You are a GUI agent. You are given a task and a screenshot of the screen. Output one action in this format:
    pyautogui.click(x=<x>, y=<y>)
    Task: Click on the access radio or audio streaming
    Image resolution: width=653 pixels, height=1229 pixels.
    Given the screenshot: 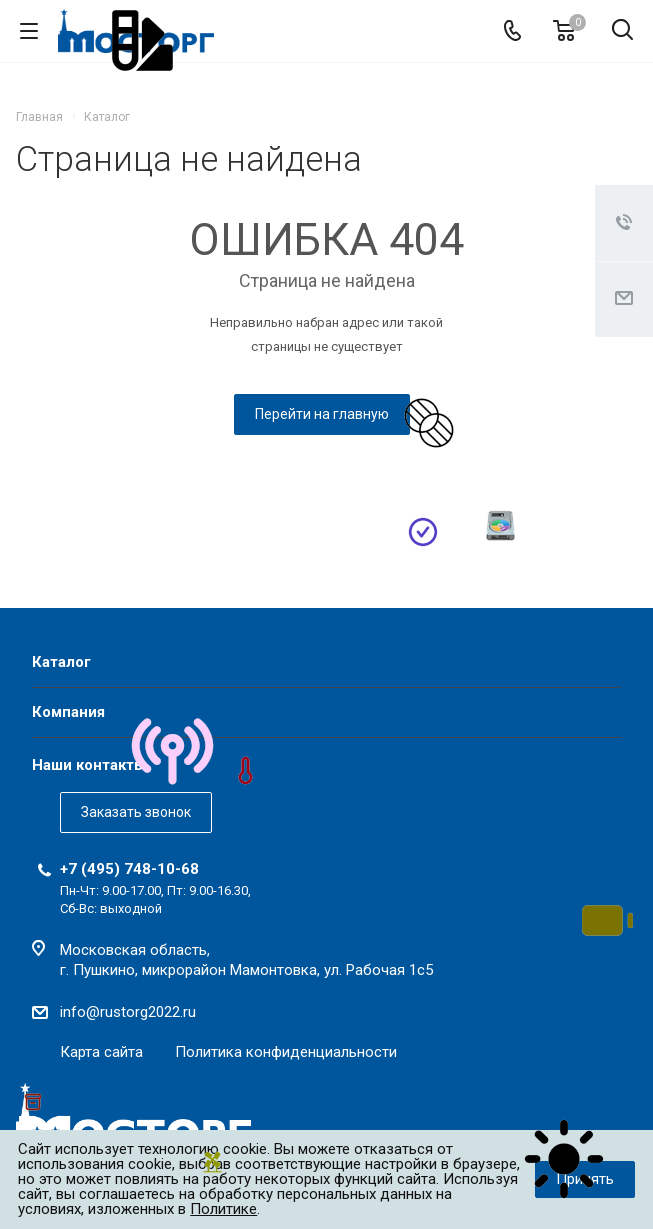 What is the action you would take?
    pyautogui.click(x=172, y=749)
    